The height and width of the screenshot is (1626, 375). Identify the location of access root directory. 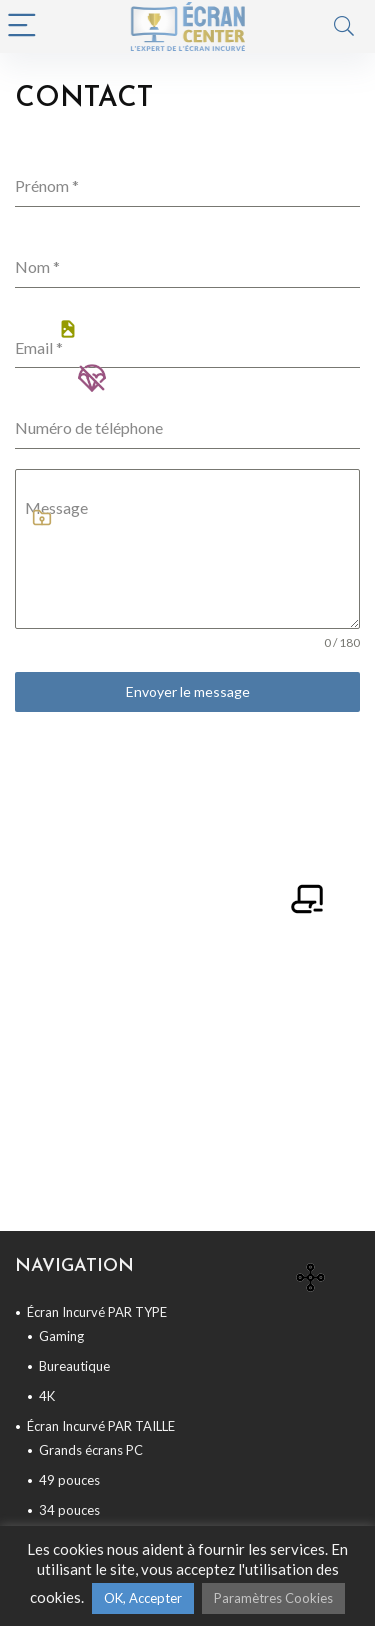
(42, 518).